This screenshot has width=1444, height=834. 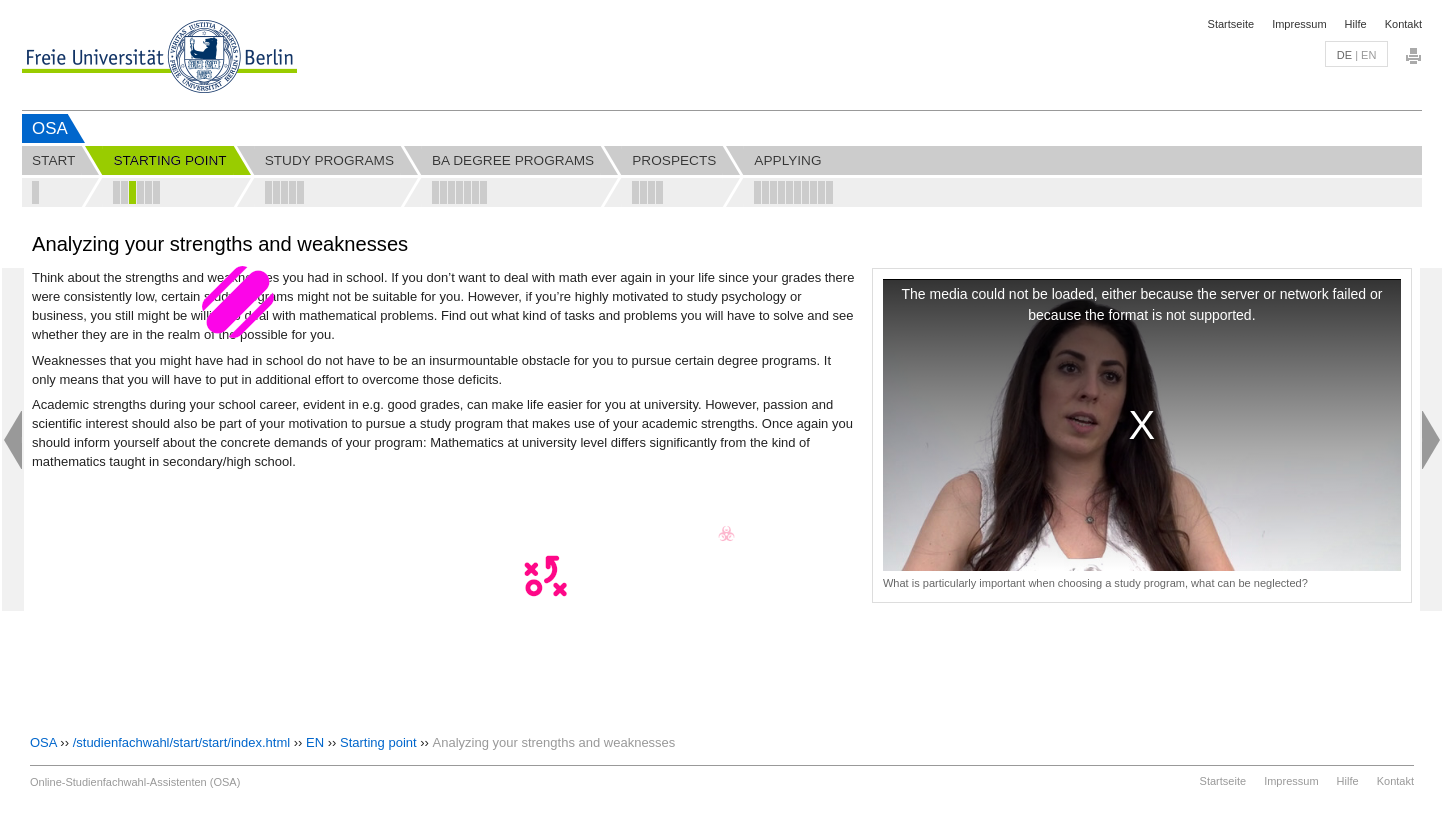 What do you see at coordinates (238, 302) in the screenshot?
I see `food category or restaurant section` at bounding box center [238, 302].